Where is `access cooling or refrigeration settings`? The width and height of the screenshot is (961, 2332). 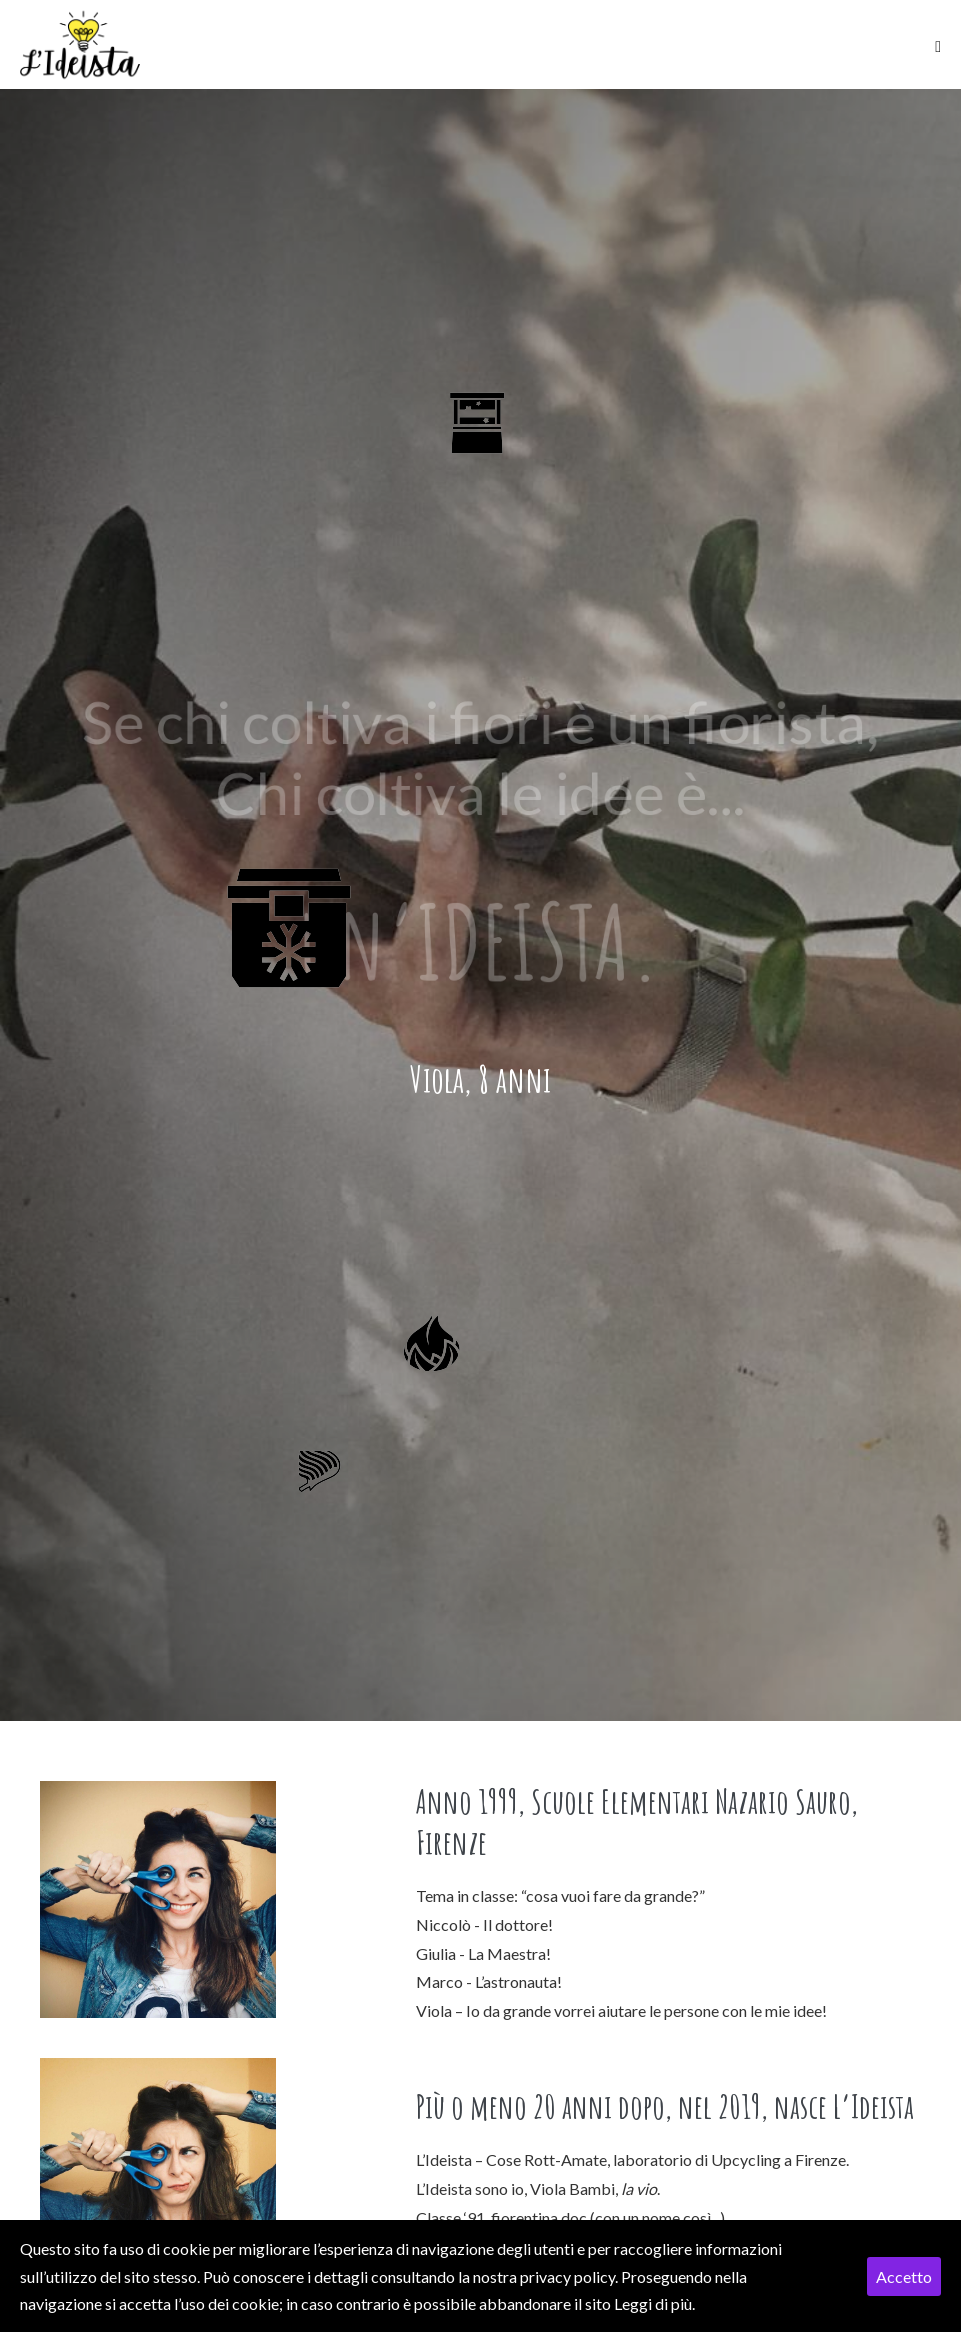 access cooling or refrigeration settings is located at coordinates (289, 926).